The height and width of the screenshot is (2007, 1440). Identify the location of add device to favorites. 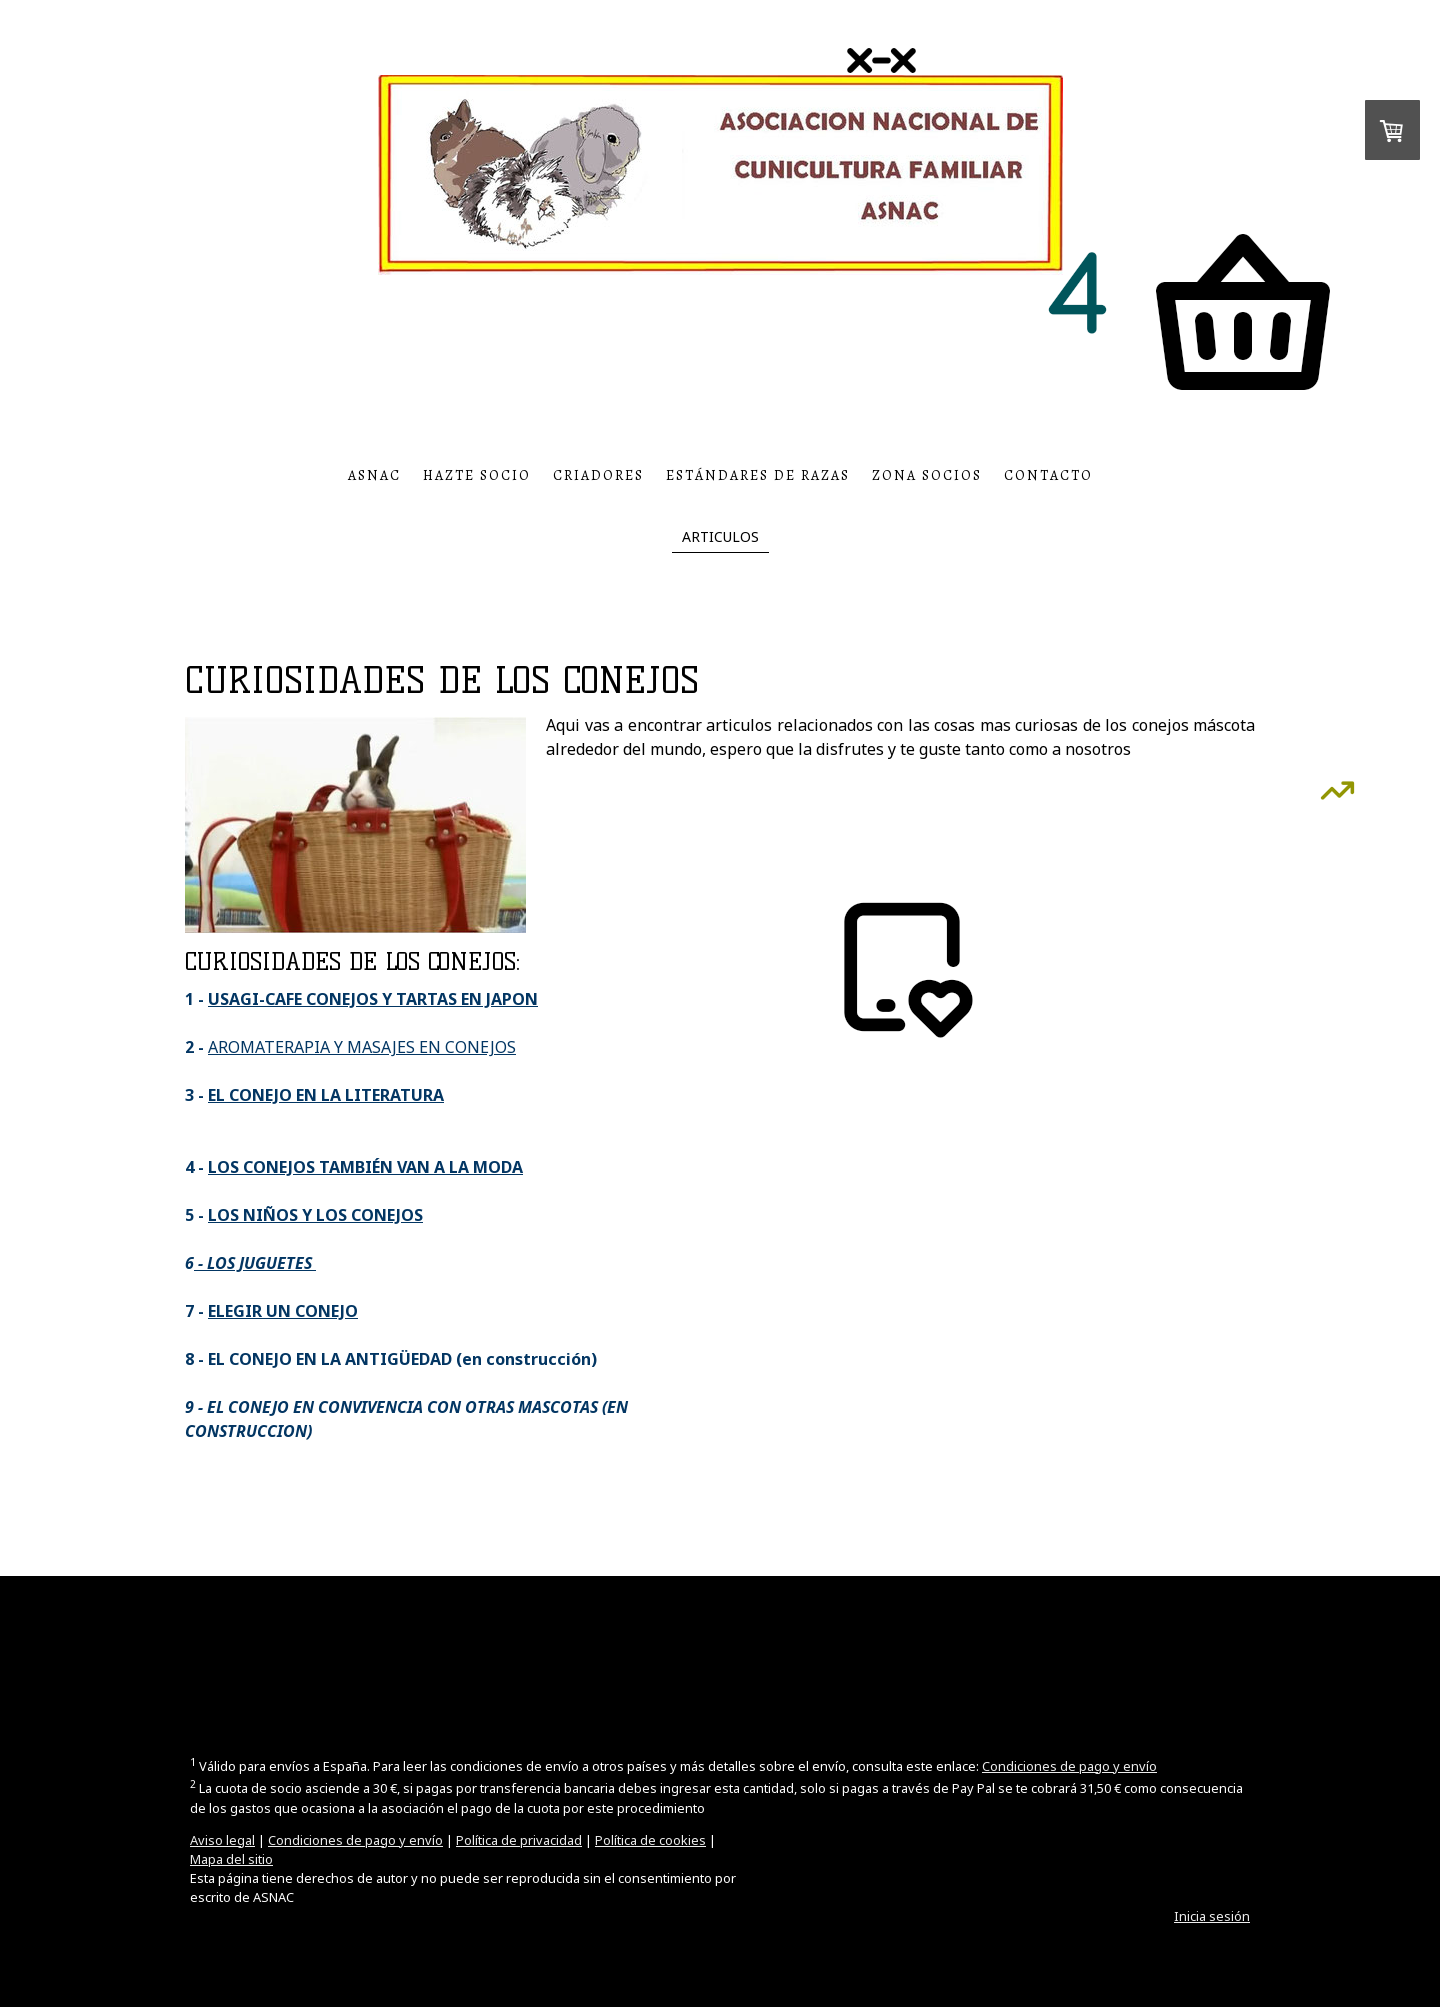
(902, 967).